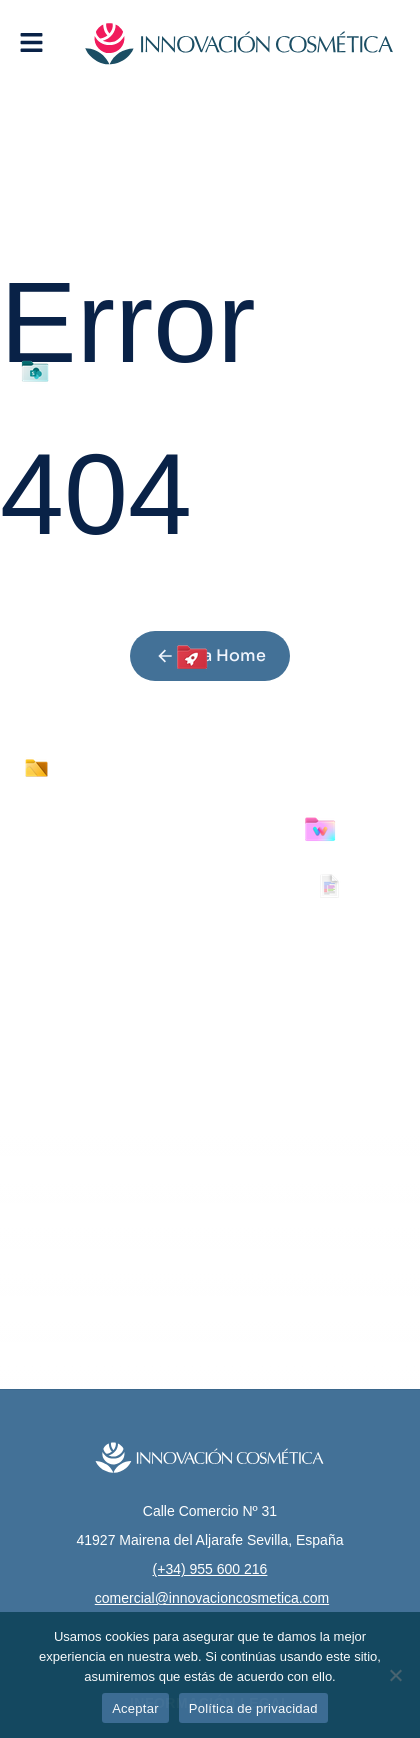 The height and width of the screenshot is (1738, 420). What do you see at coordinates (329, 886) in the screenshot?
I see `a script or code file` at bounding box center [329, 886].